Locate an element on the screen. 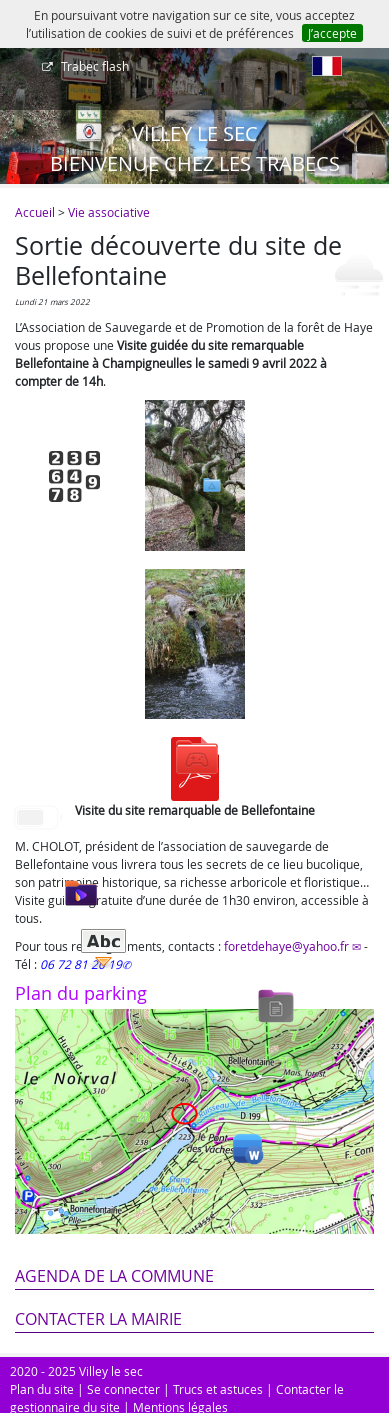  indicates foggy weather conditions is located at coordinates (359, 275).